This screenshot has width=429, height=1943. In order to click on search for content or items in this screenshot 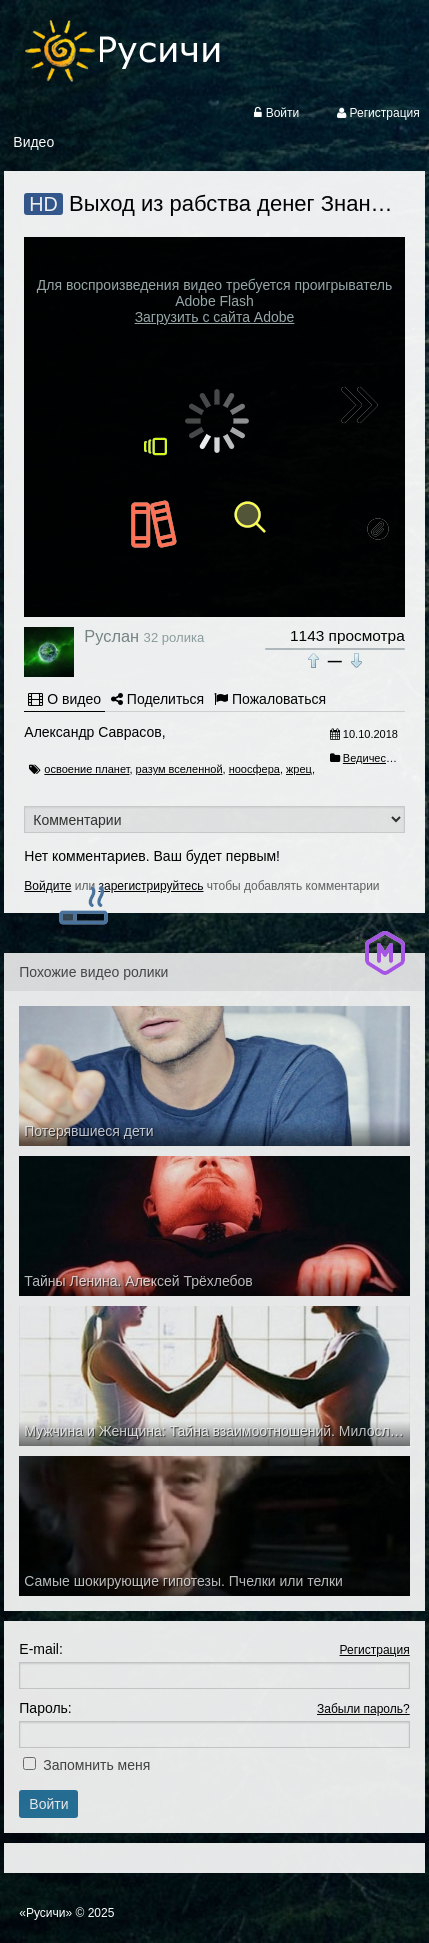, I will do `click(250, 517)`.